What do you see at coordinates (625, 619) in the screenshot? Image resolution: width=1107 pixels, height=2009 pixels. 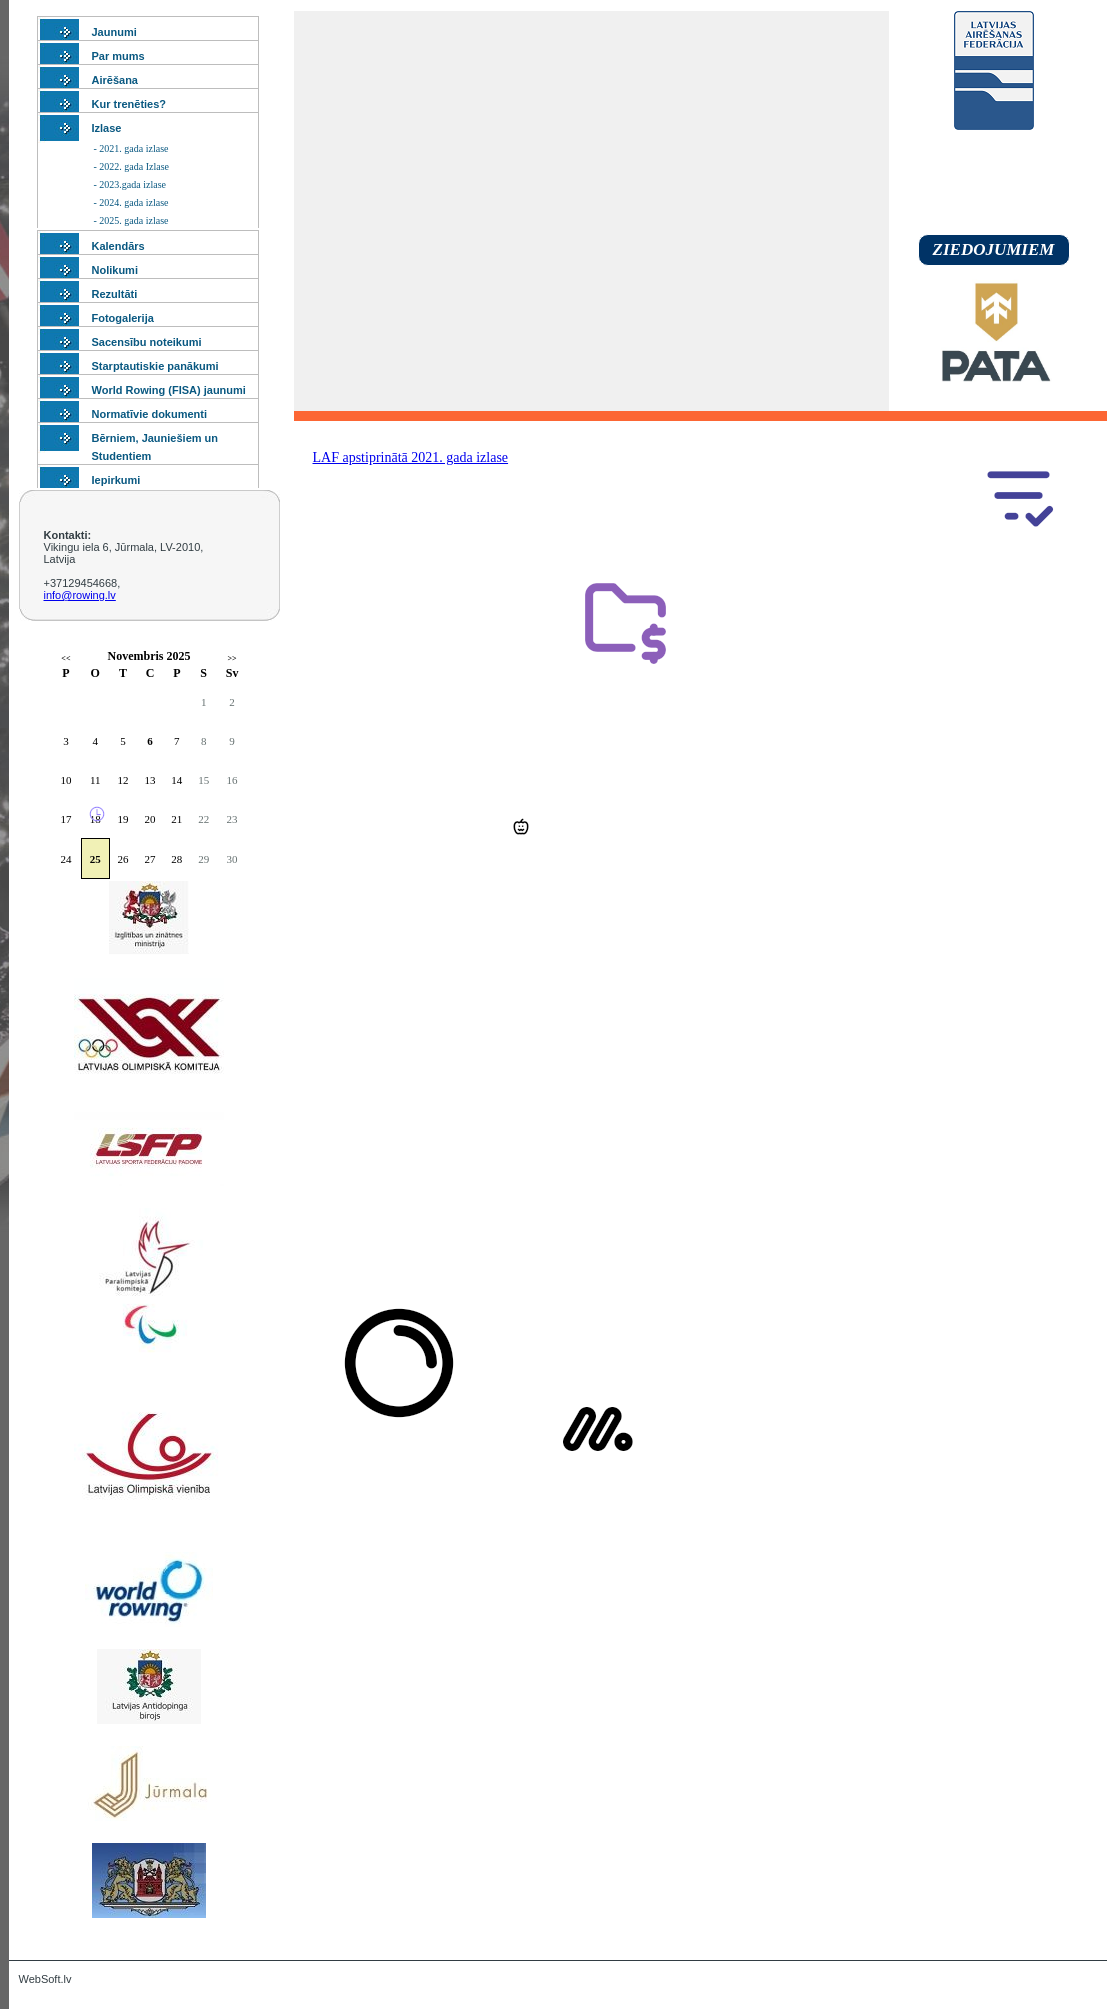 I see `access financial documents folder` at bounding box center [625, 619].